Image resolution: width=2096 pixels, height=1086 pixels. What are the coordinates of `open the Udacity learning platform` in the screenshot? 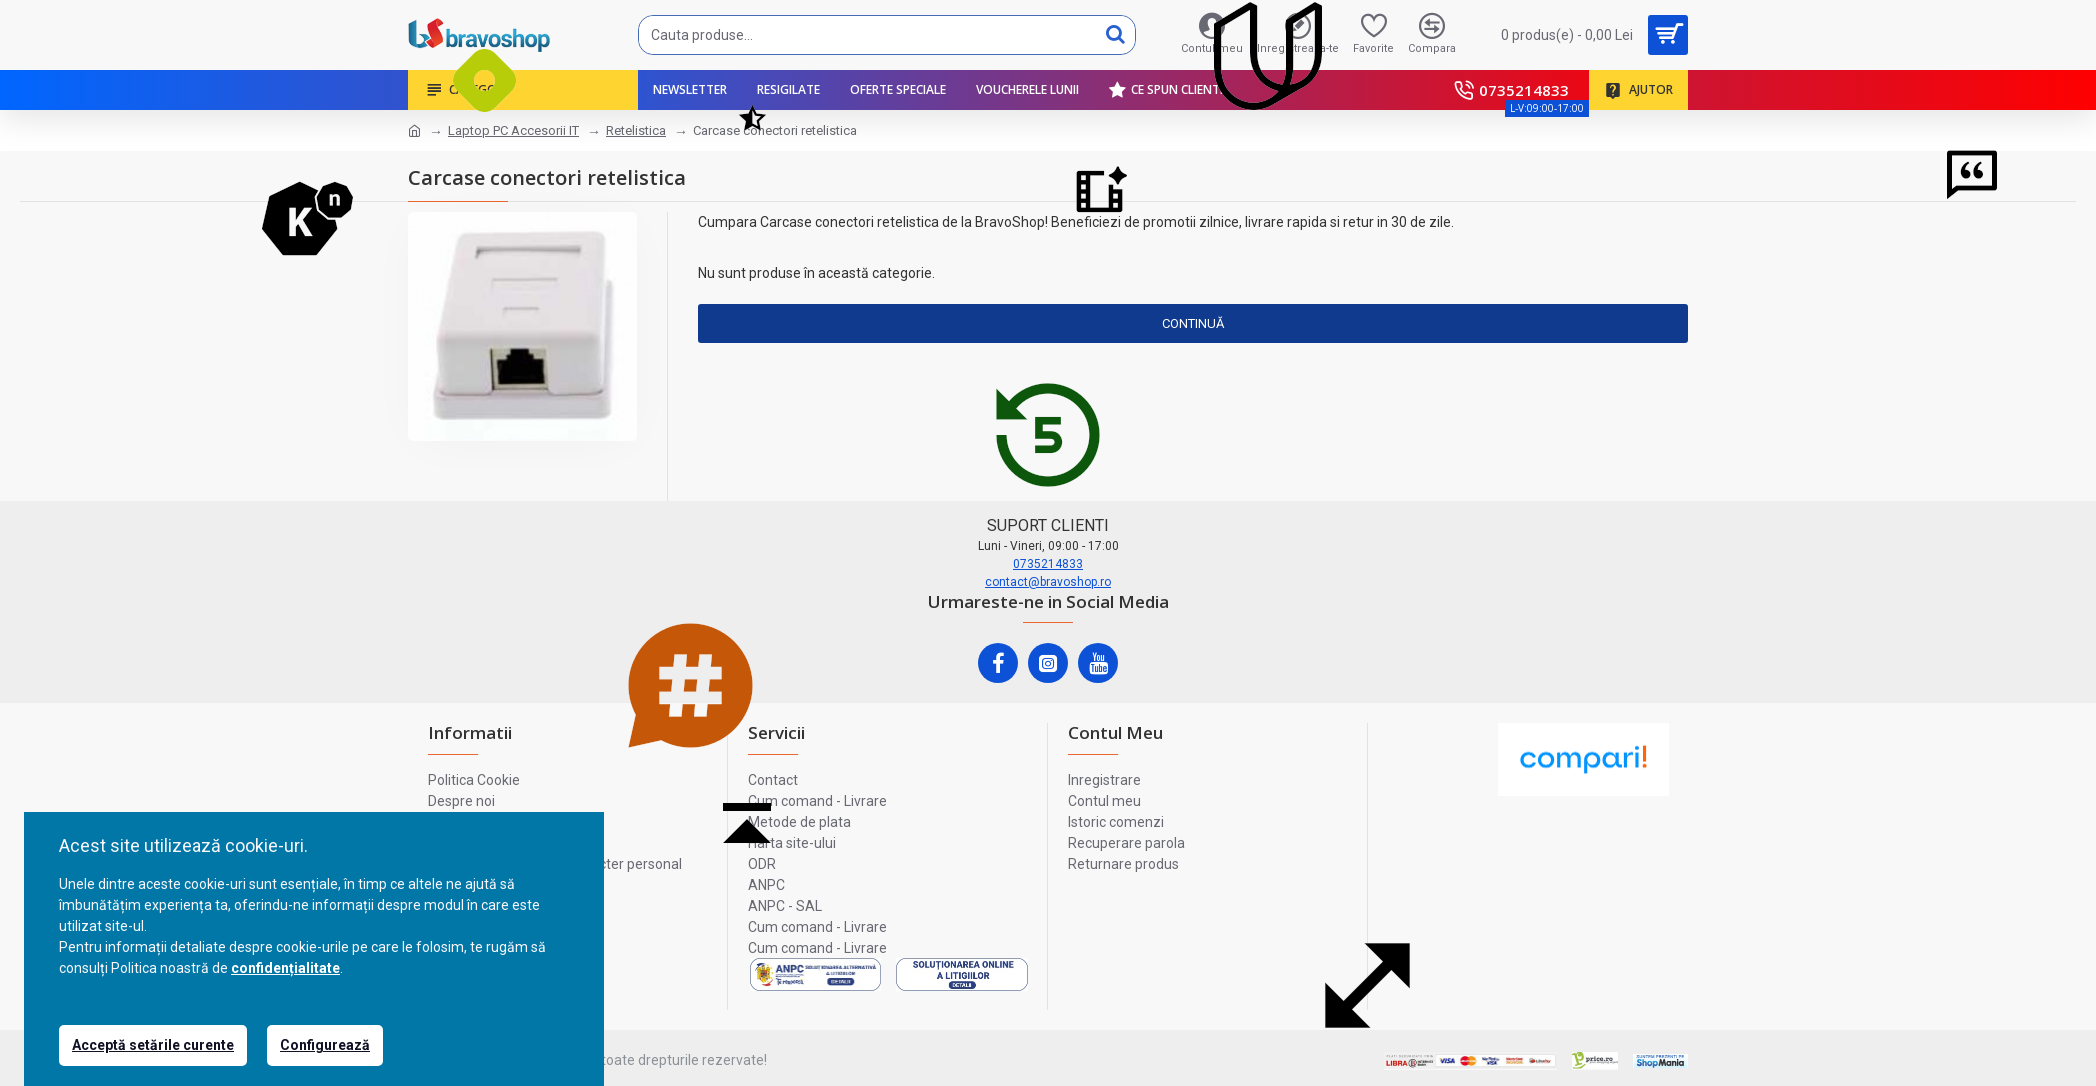 It's located at (1268, 56).